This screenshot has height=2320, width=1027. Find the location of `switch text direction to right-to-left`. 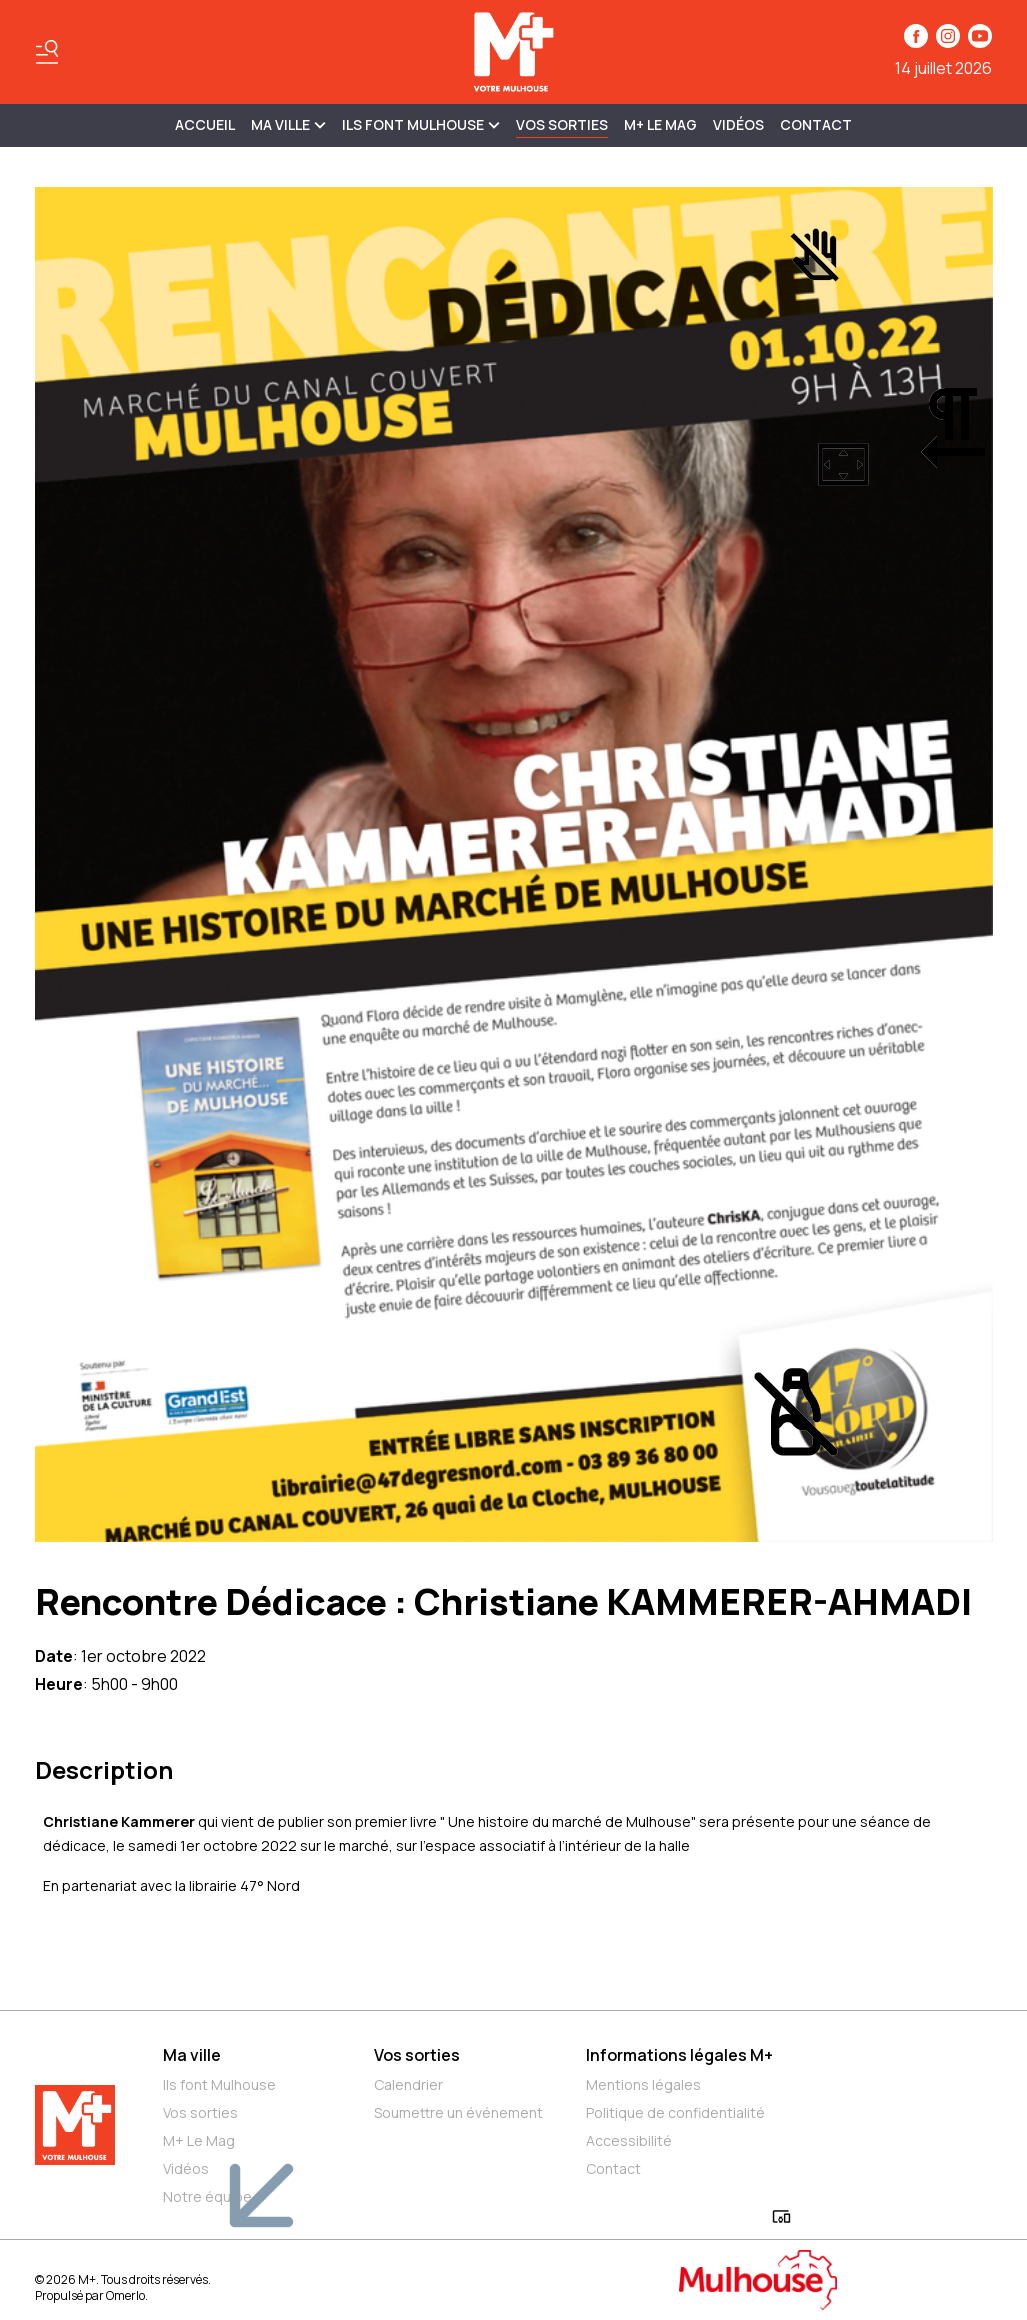

switch text direction to right-to-left is located at coordinates (953, 428).